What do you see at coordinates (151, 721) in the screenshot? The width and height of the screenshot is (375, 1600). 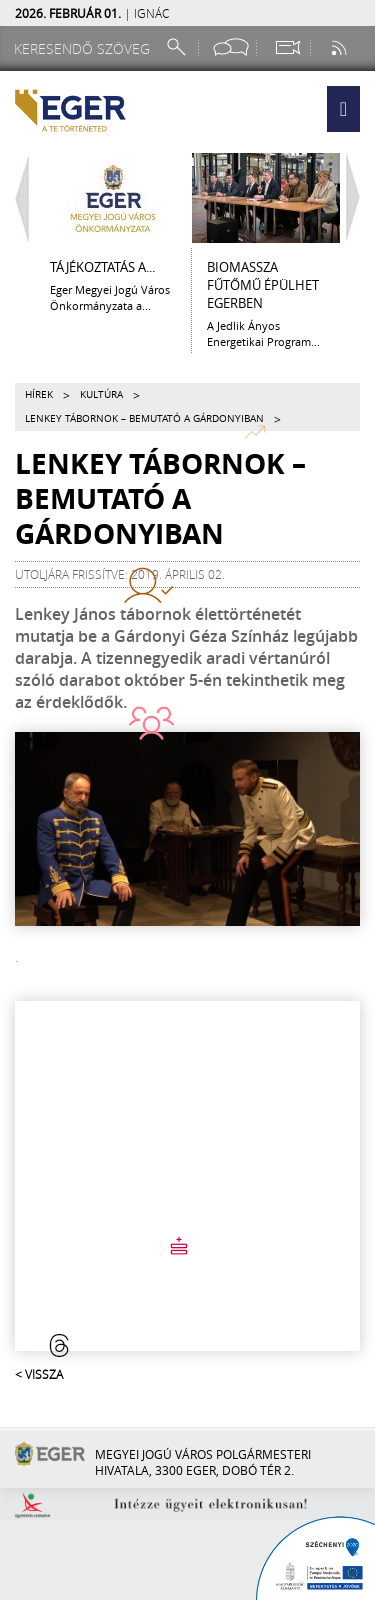 I see `view group or team members` at bounding box center [151, 721].